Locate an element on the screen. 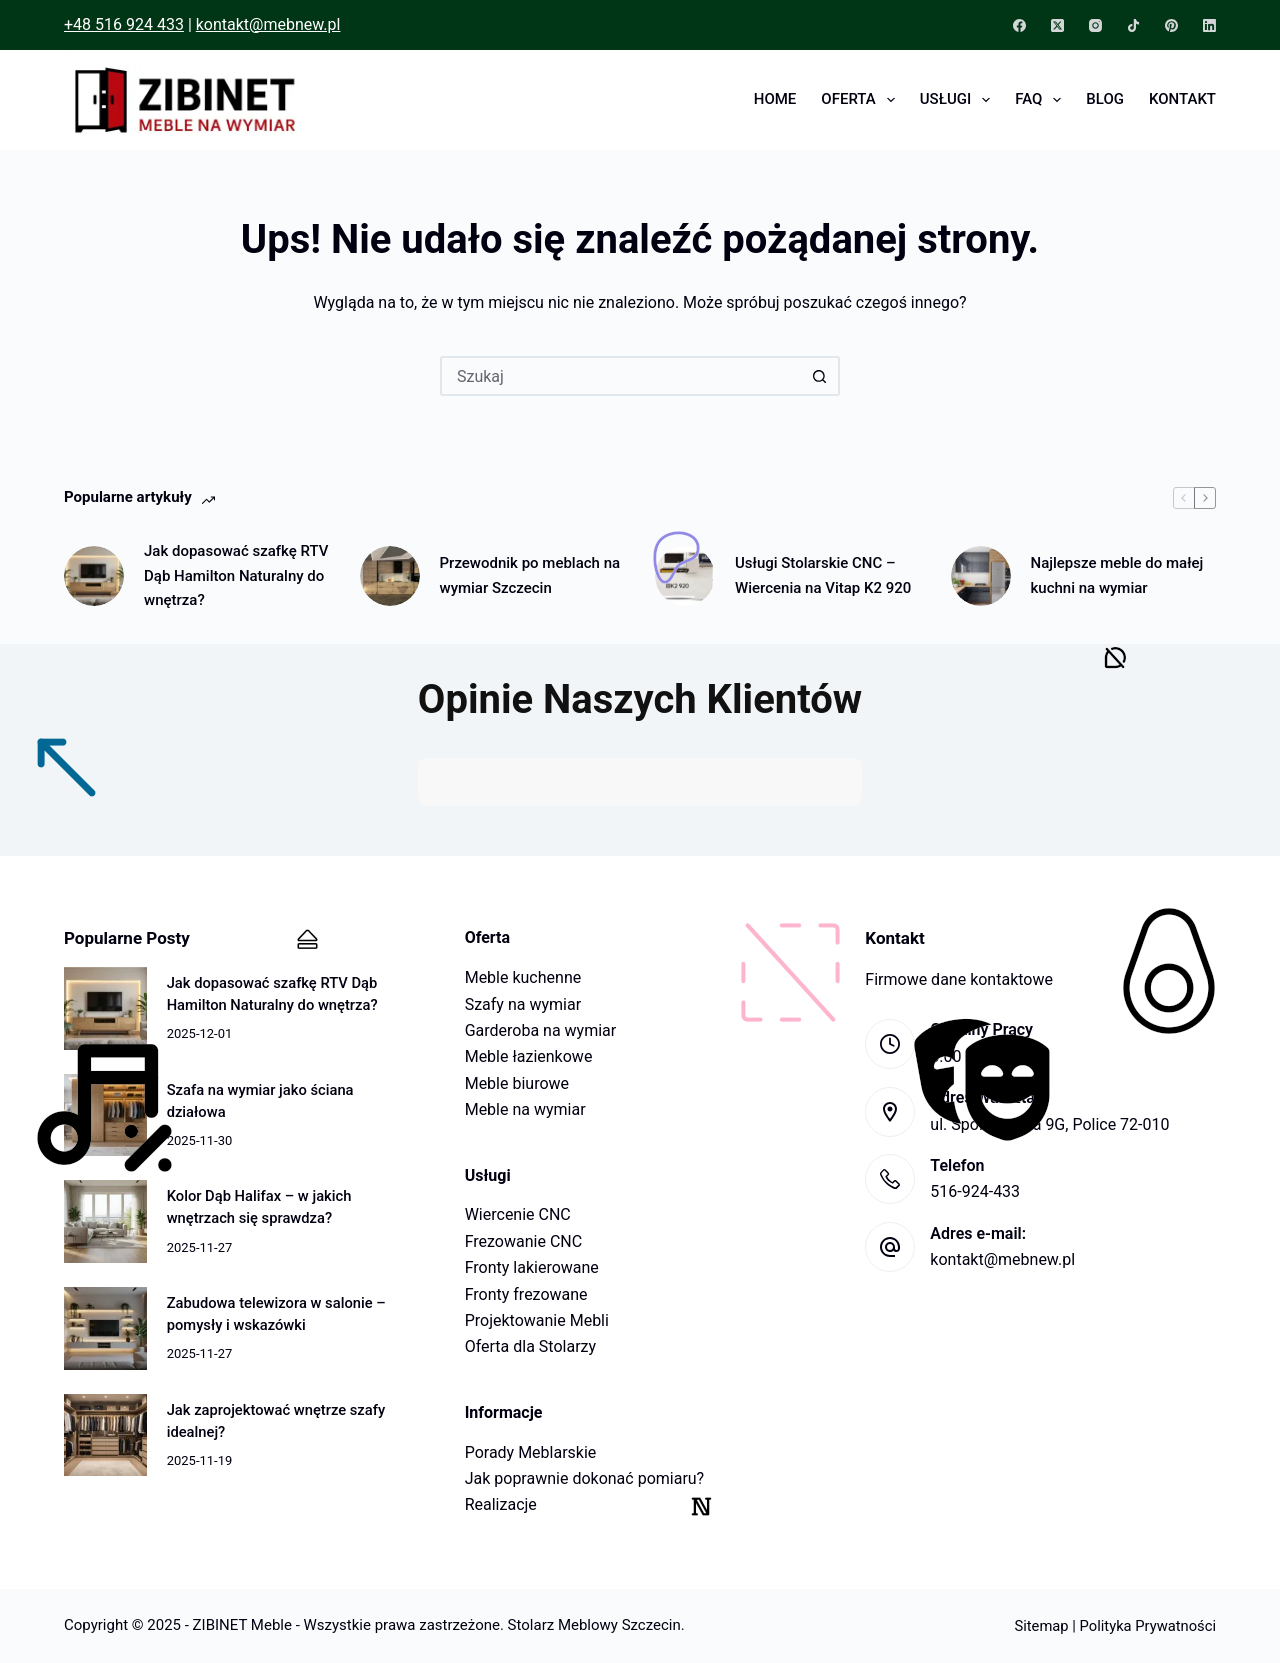  mute or disable chat notifications is located at coordinates (1115, 658).